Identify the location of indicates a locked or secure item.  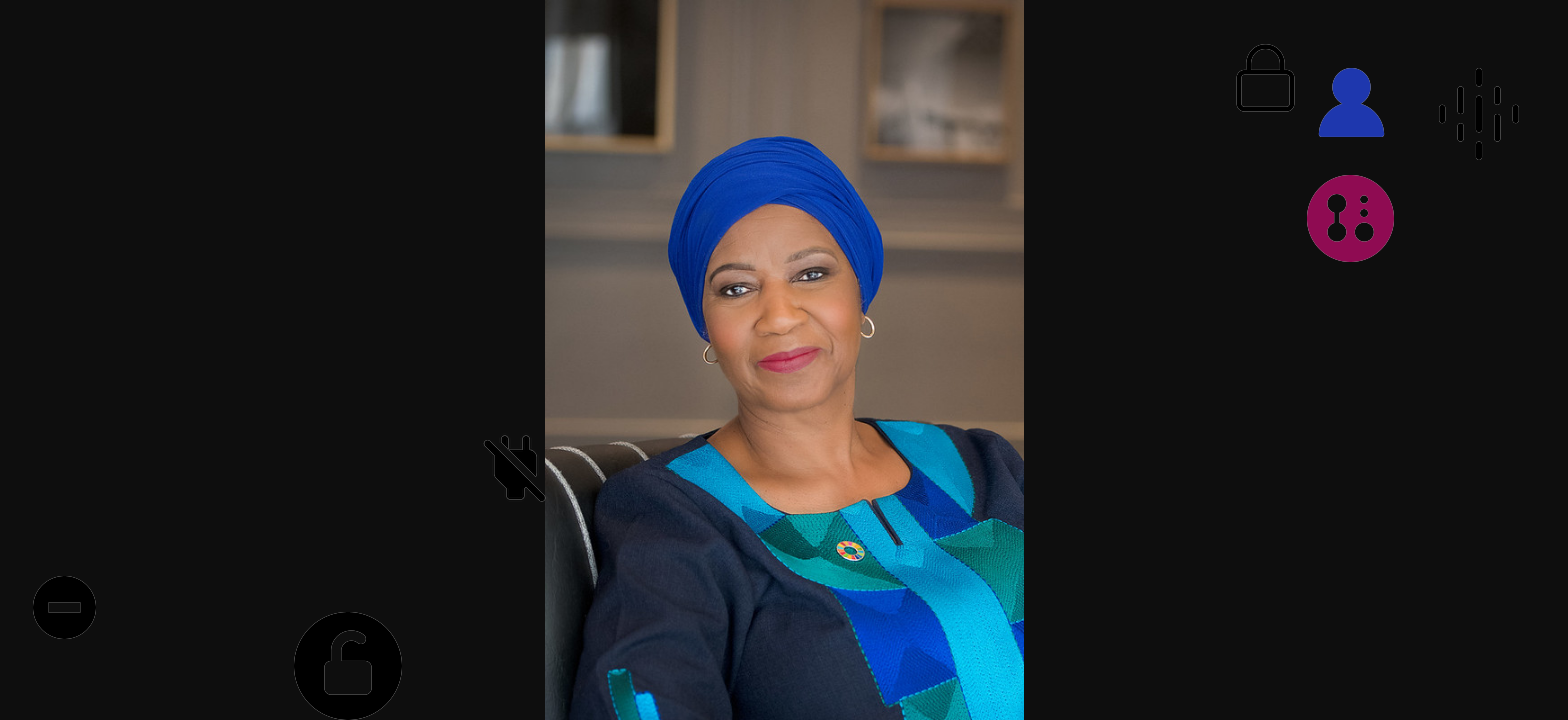
(1265, 79).